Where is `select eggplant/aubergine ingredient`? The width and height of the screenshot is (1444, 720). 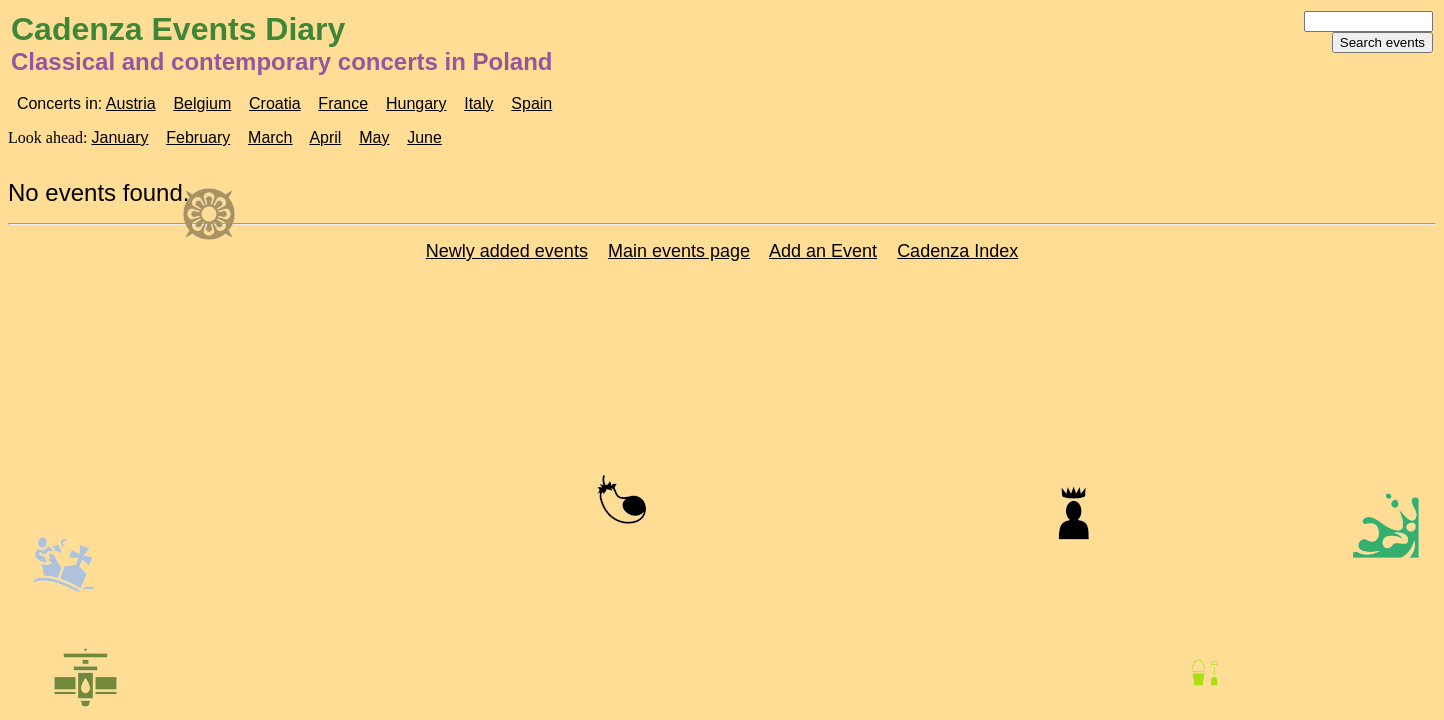 select eggplant/aubergine ingredient is located at coordinates (621, 499).